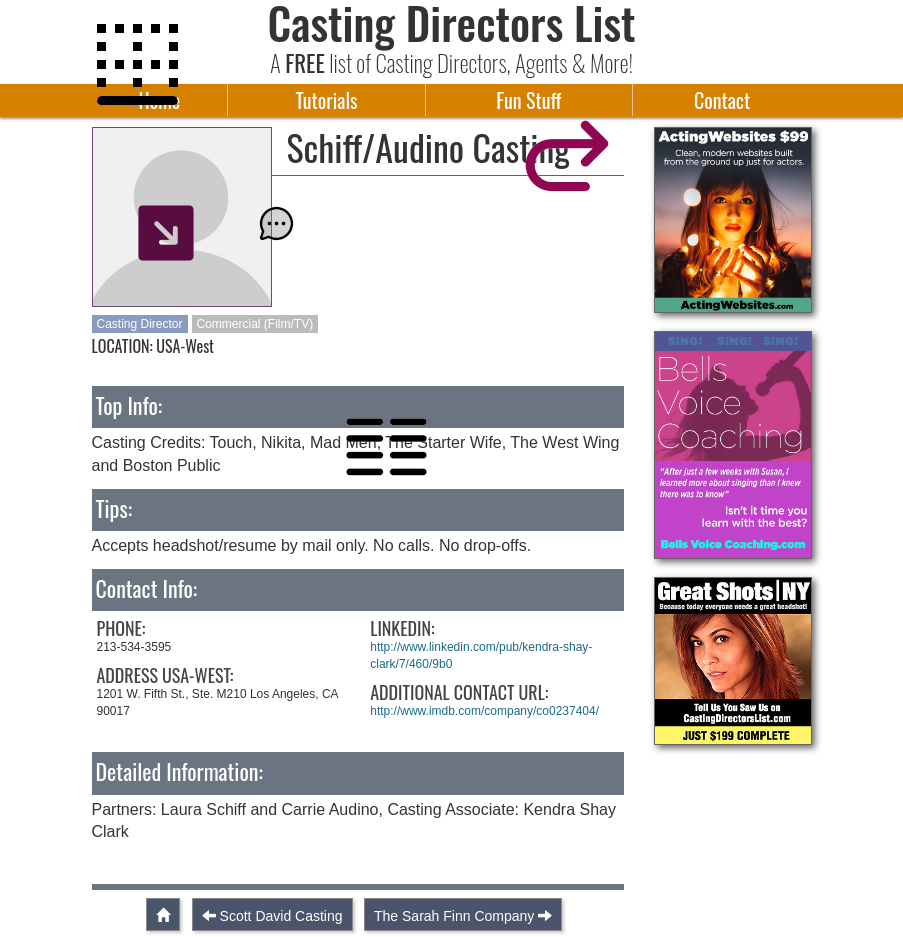  What do you see at coordinates (567, 159) in the screenshot?
I see `redo or repeat last action` at bounding box center [567, 159].